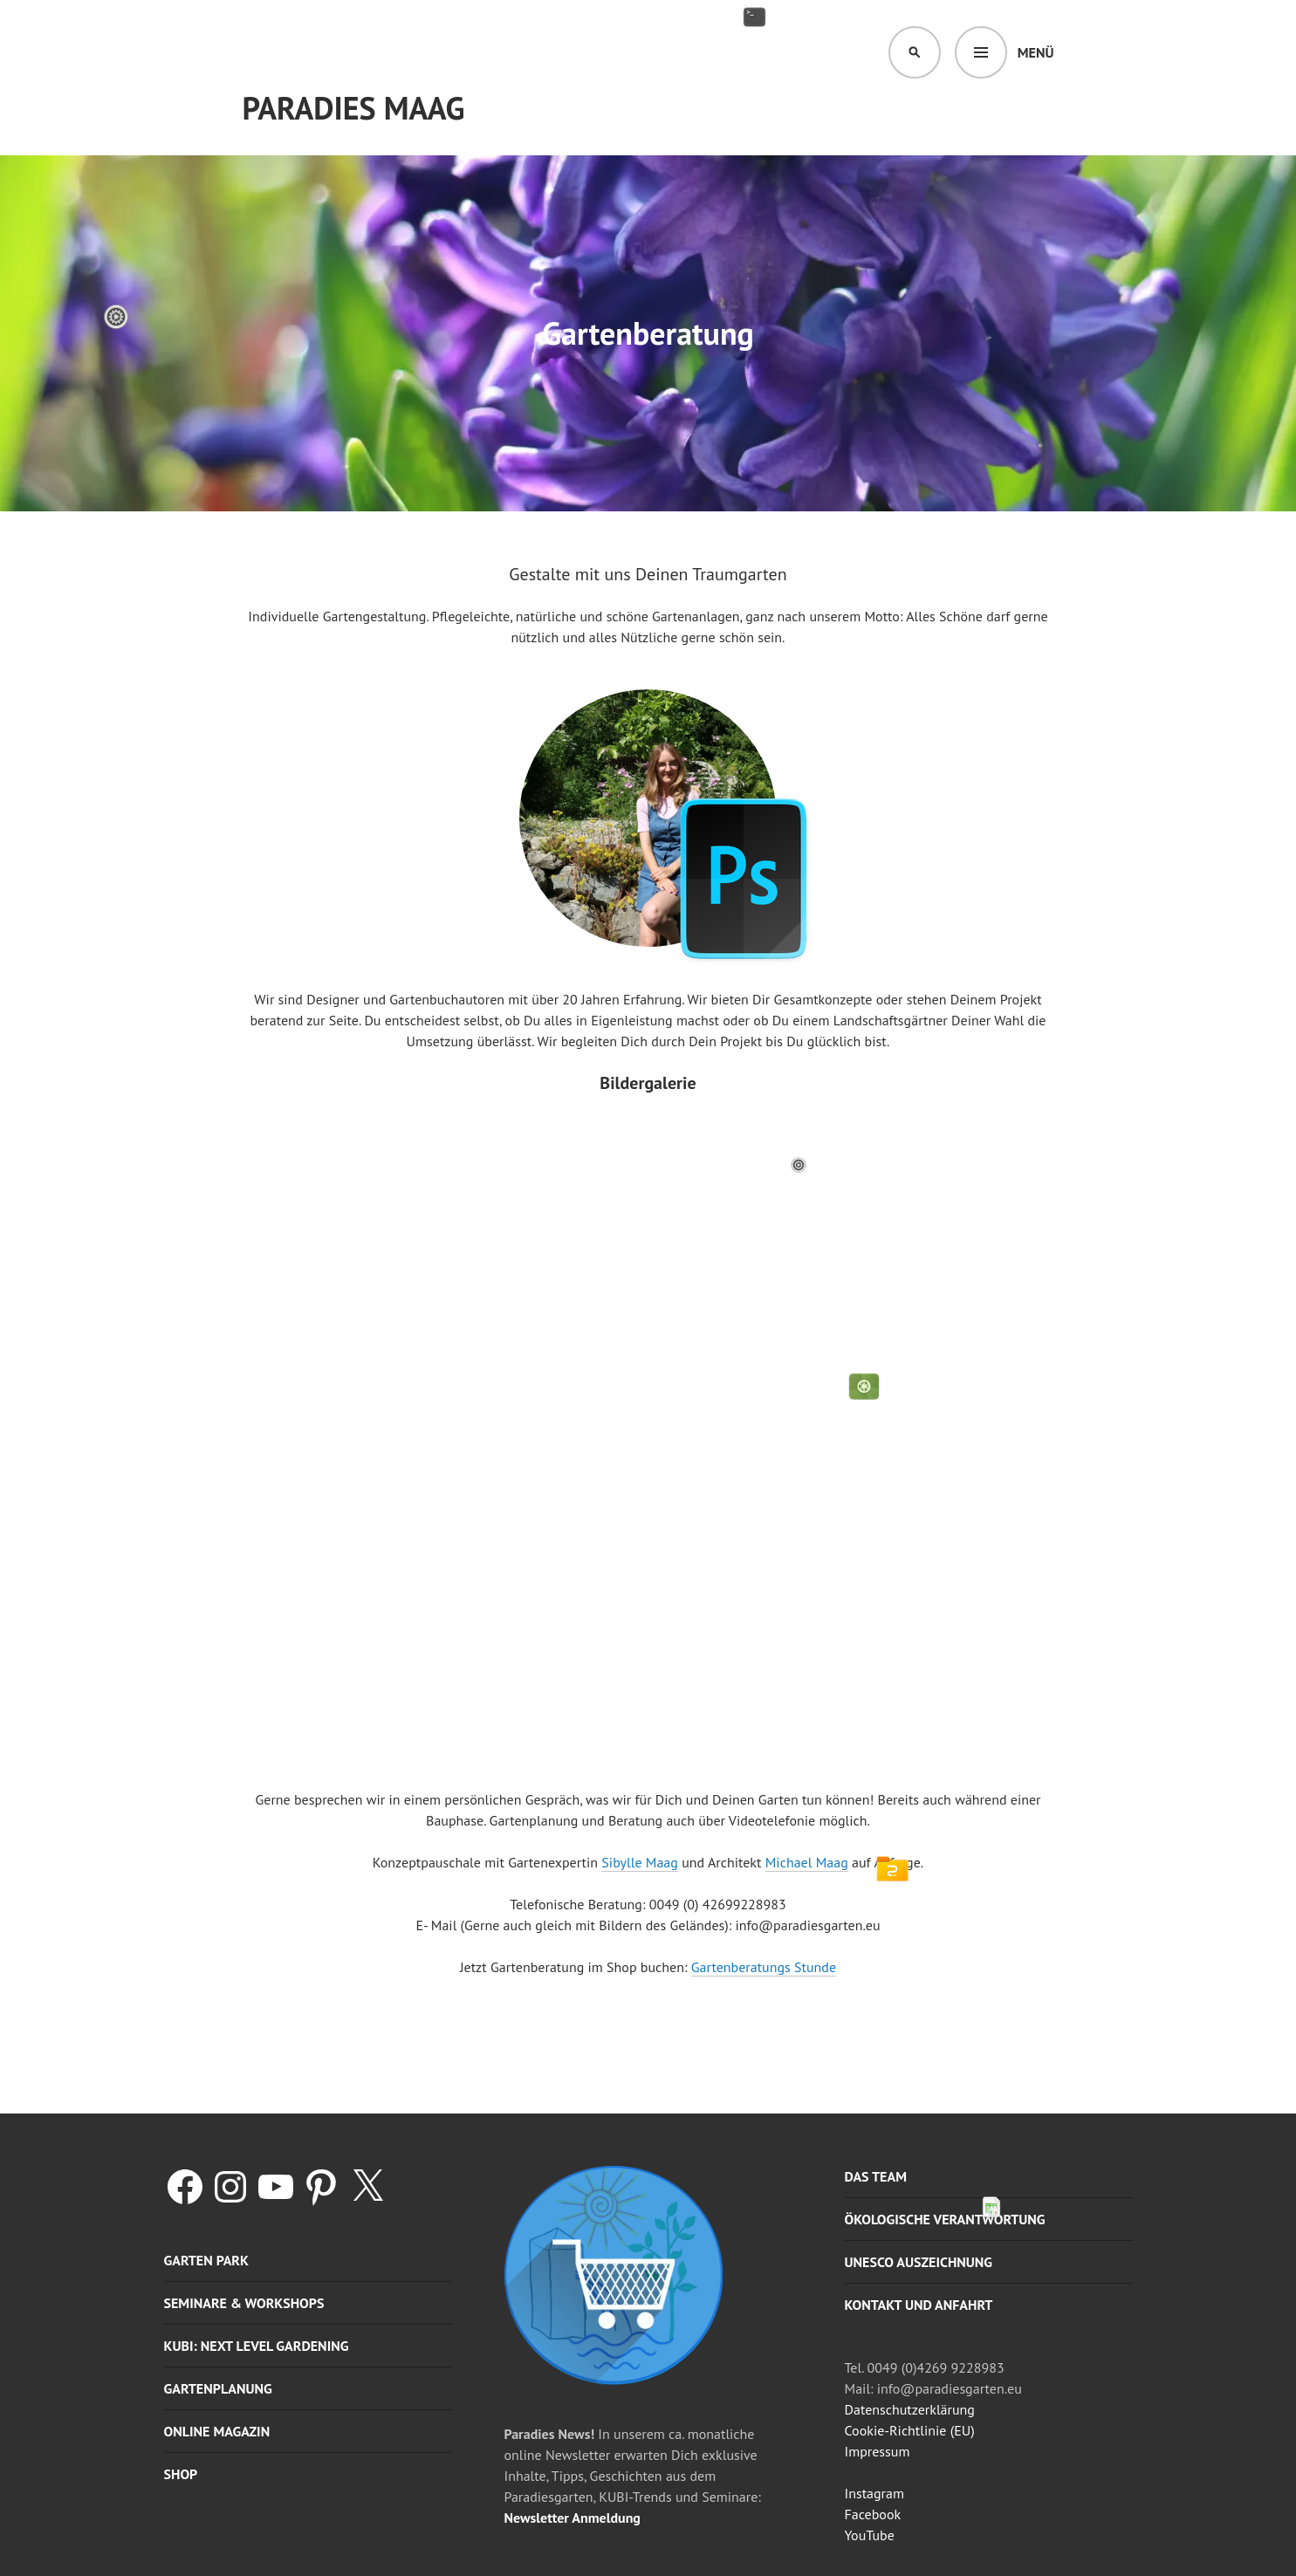 This screenshot has width=1296, height=2576. I want to click on access the desktop folder, so click(864, 1386).